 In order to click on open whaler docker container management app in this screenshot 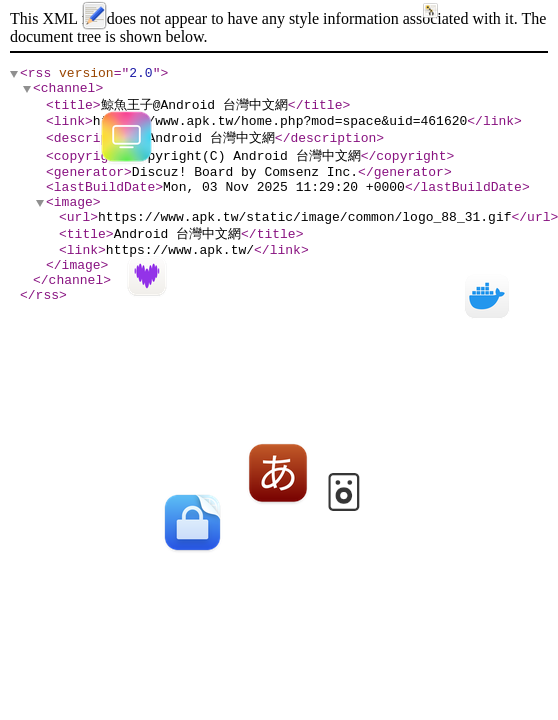, I will do `click(487, 295)`.